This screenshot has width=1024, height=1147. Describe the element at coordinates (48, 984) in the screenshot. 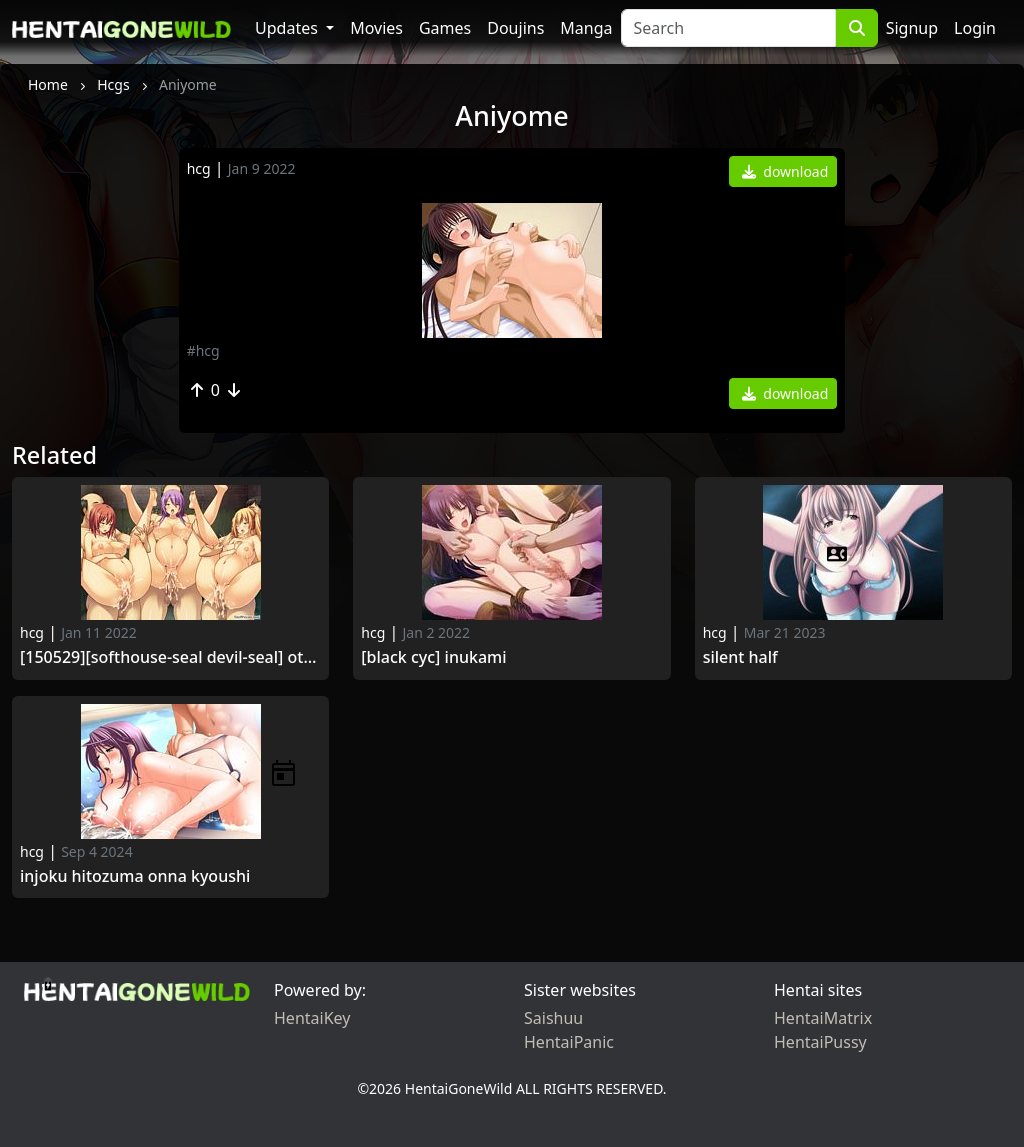

I see `battery charging at 90%` at that location.